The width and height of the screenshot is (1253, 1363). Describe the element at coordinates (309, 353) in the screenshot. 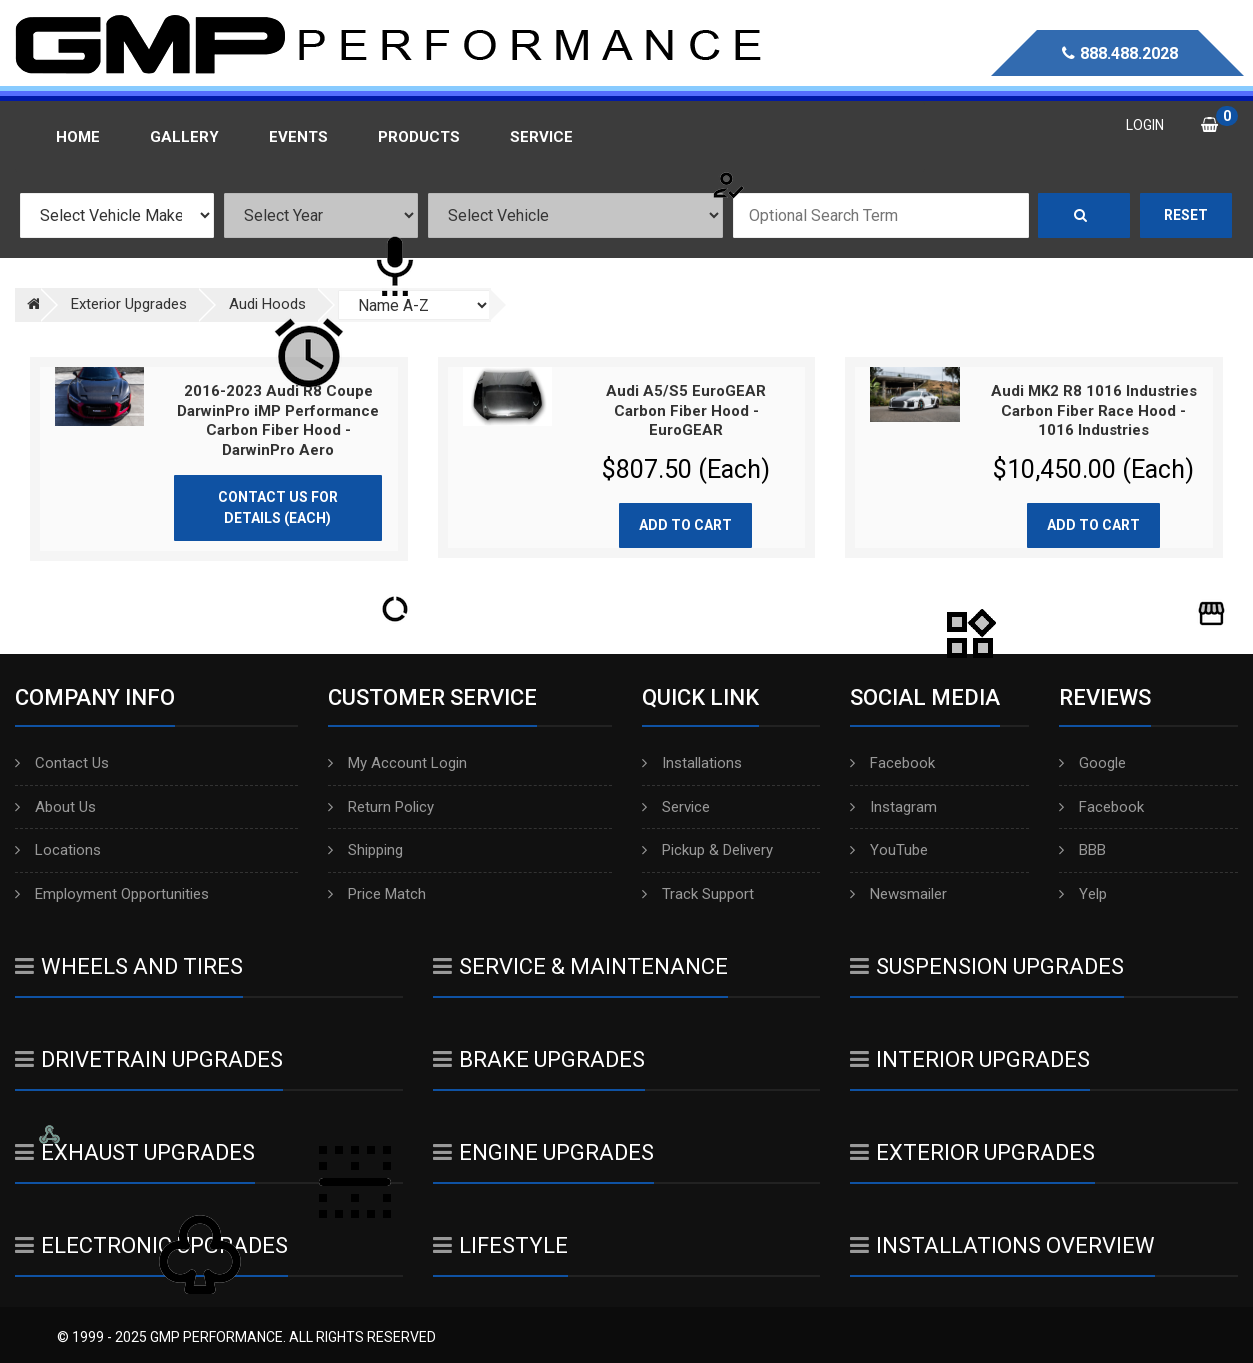

I see `view and manage alarms` at that location.